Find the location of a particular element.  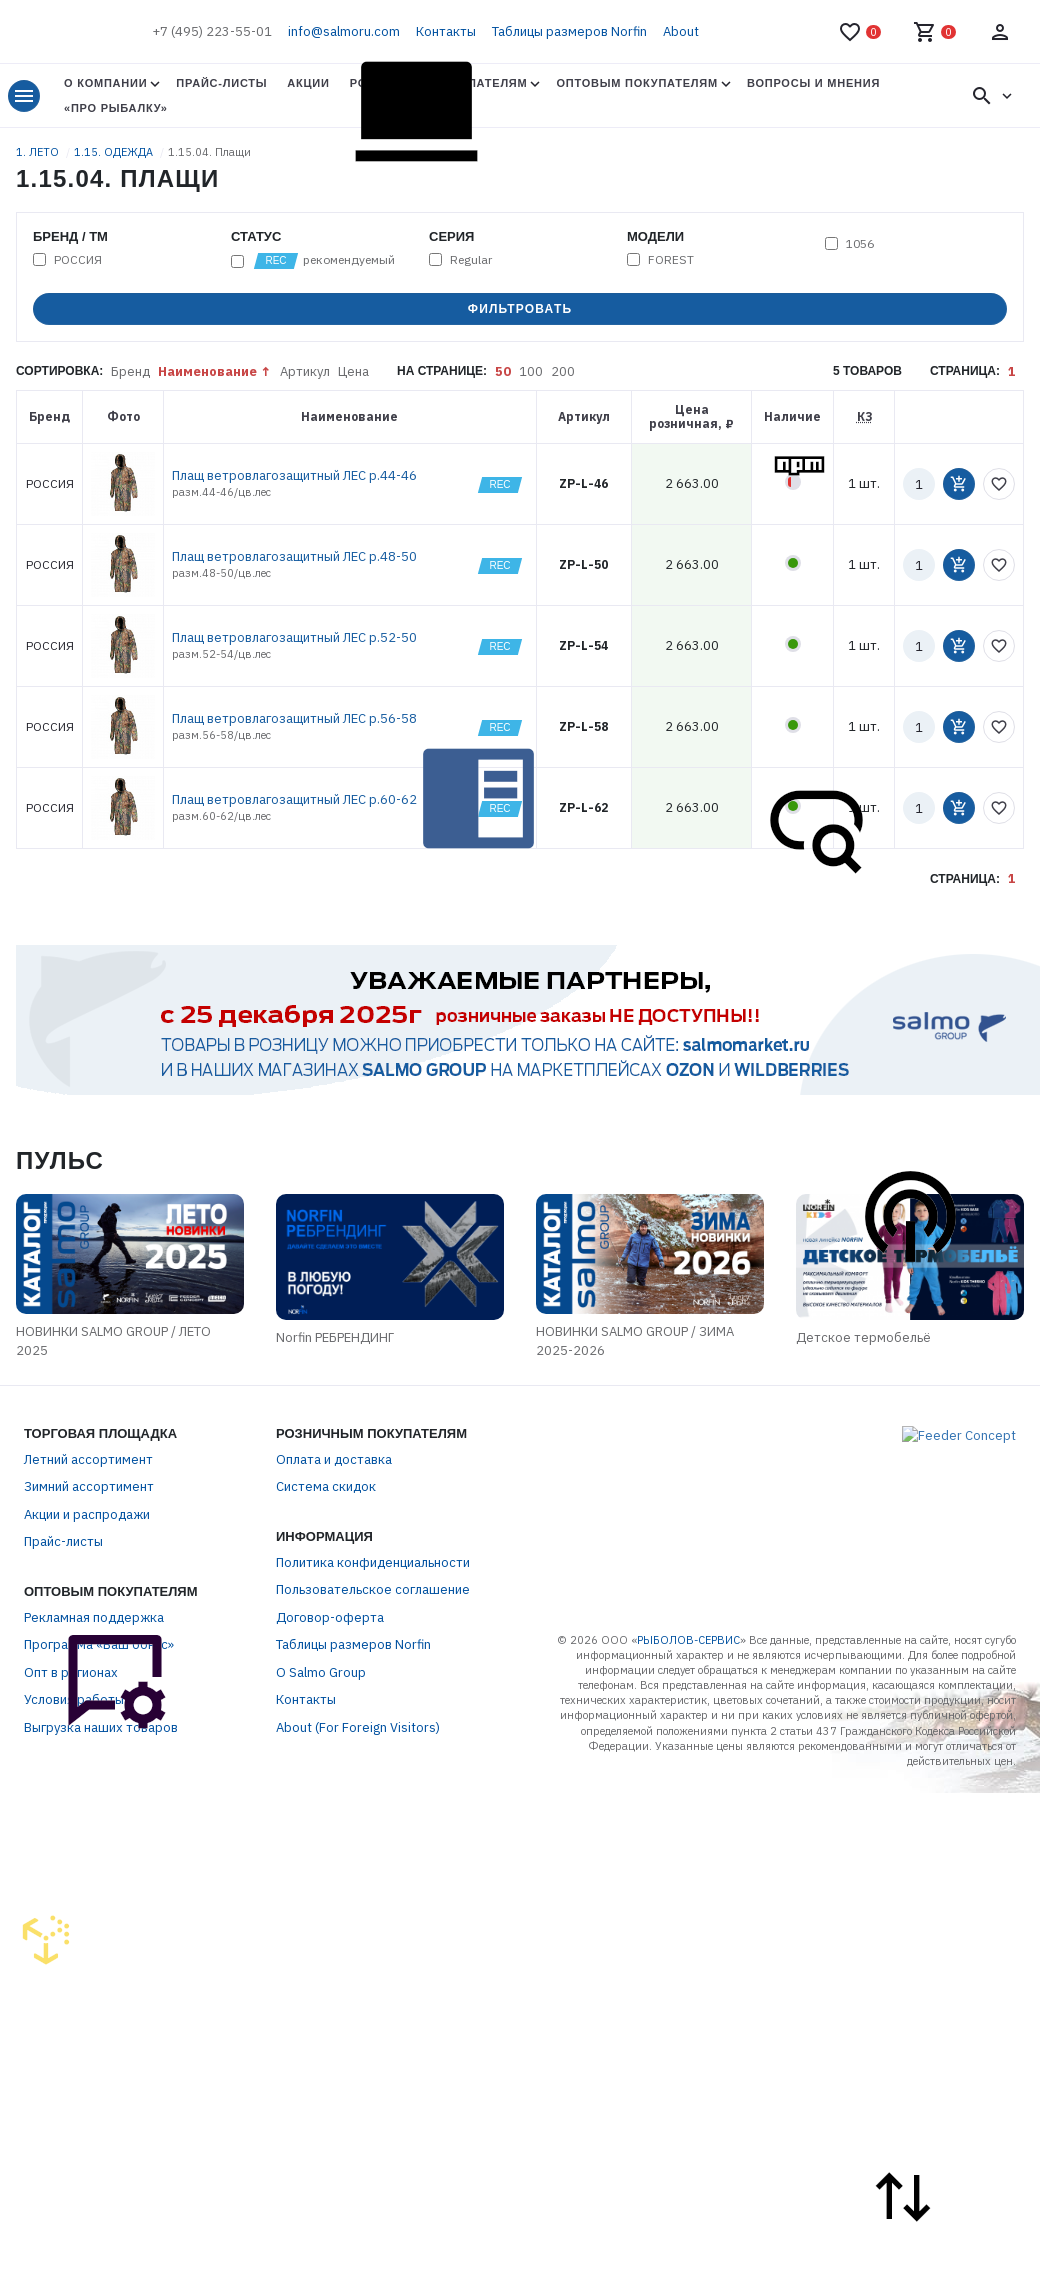

open chat settings is located at coordinates (115, 1677).